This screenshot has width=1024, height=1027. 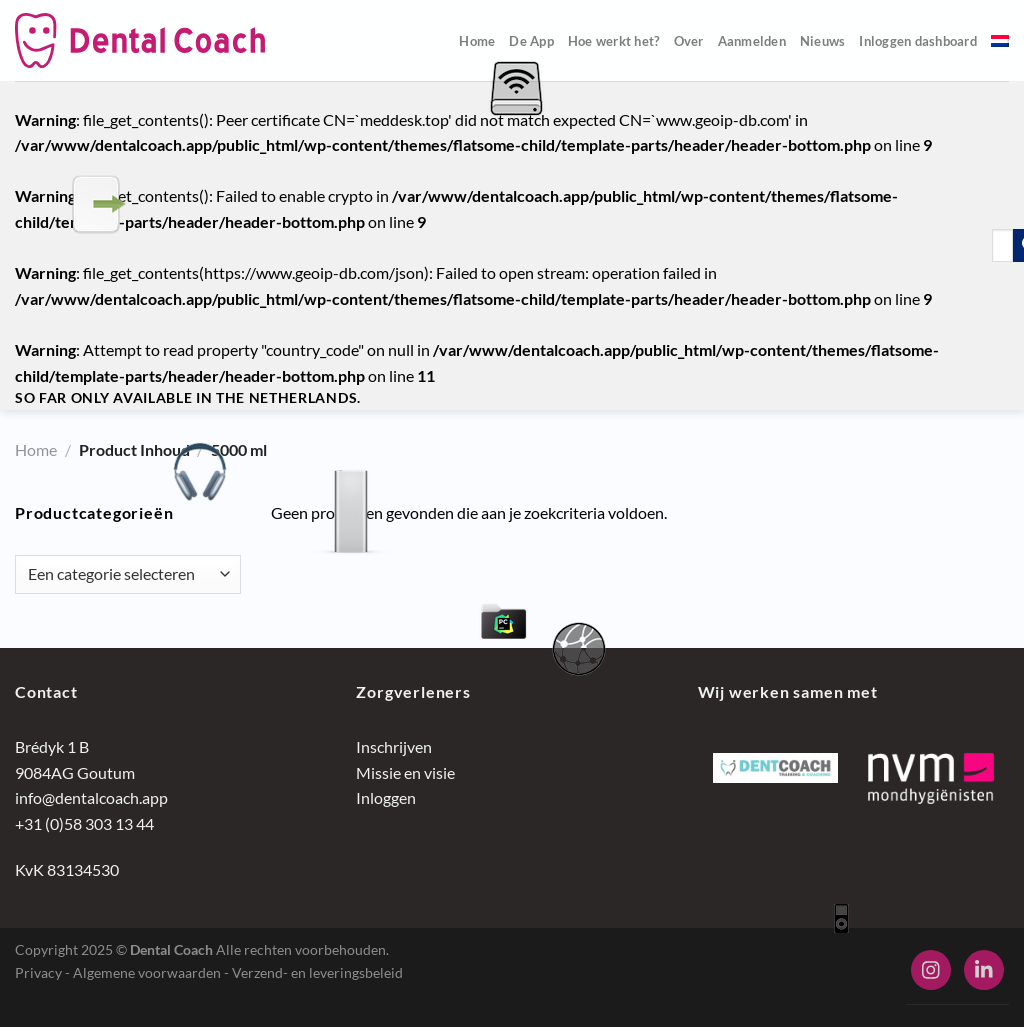 I want to click on bluetooth headphones connected, so click(x=200, y=472).